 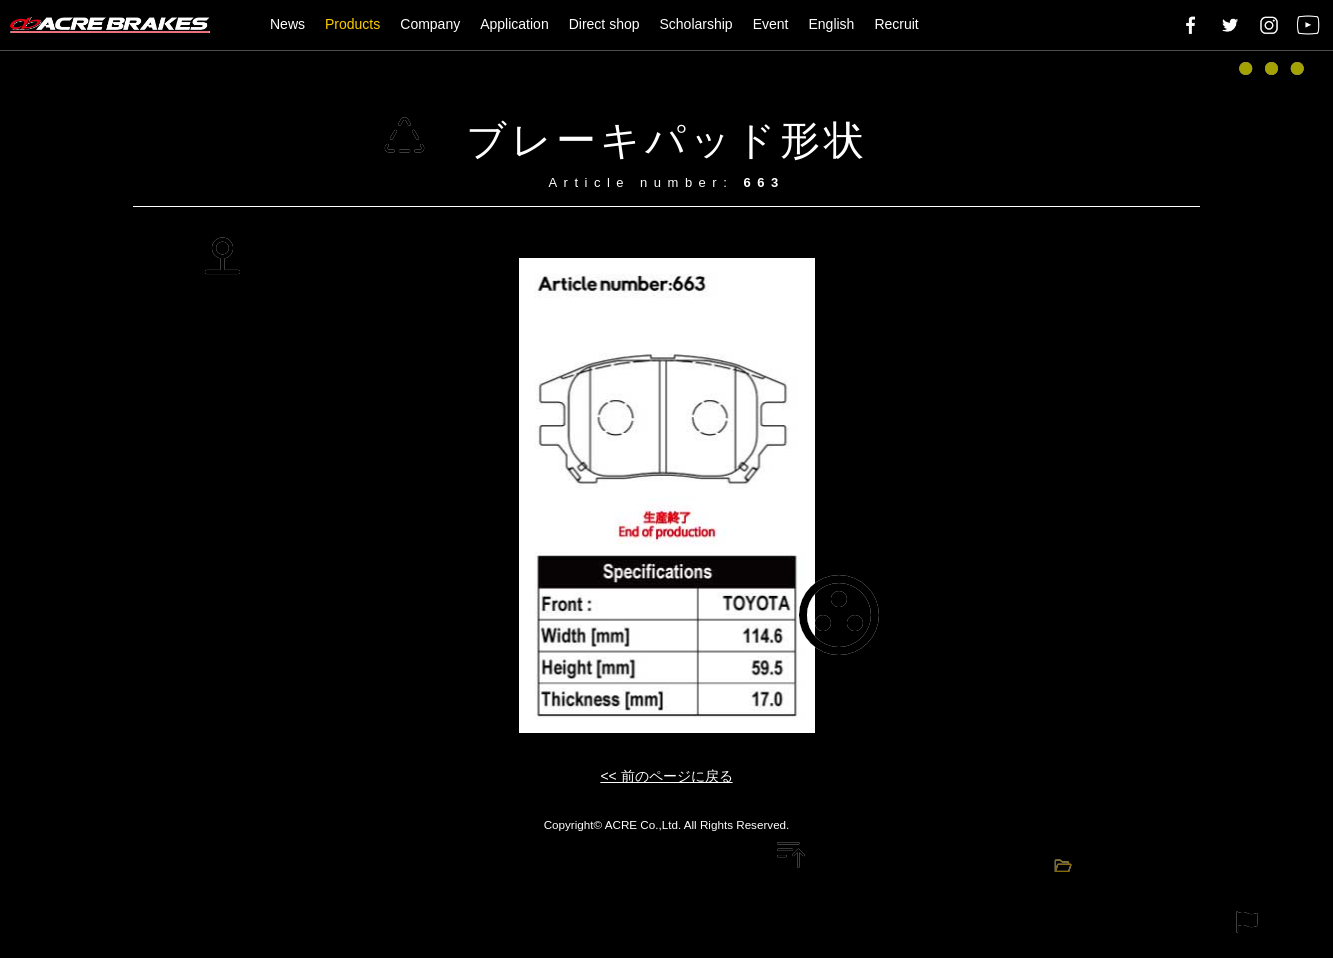 I want to click on sort list in ascending order, so click(x=791, y=854).